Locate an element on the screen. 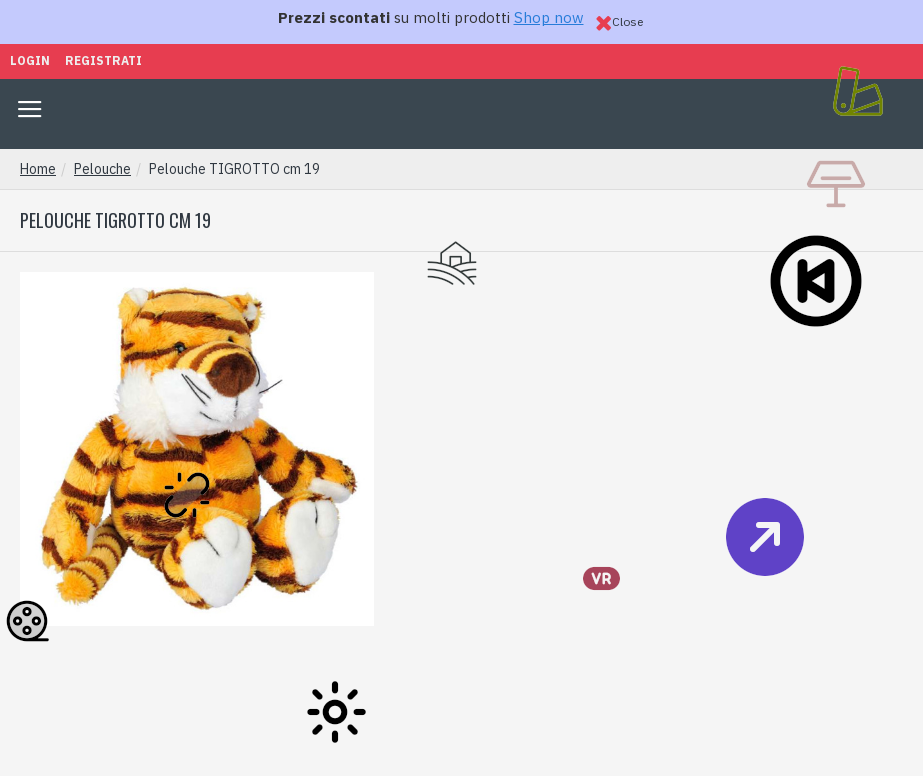  open color palette or swatches is located at coordinates (856, 93).